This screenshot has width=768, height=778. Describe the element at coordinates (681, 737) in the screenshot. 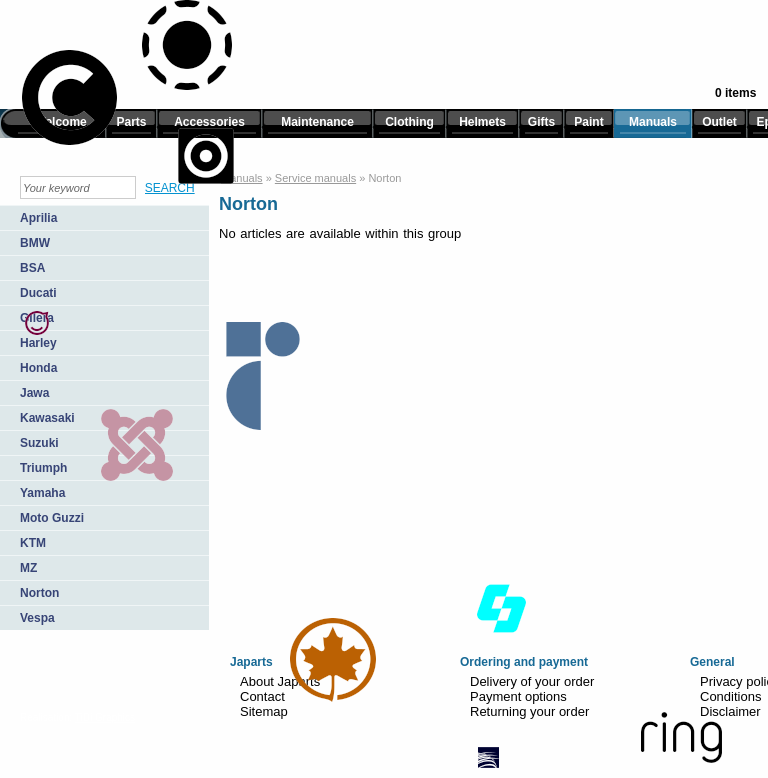

I see `open the Ring smart home app` at that location.